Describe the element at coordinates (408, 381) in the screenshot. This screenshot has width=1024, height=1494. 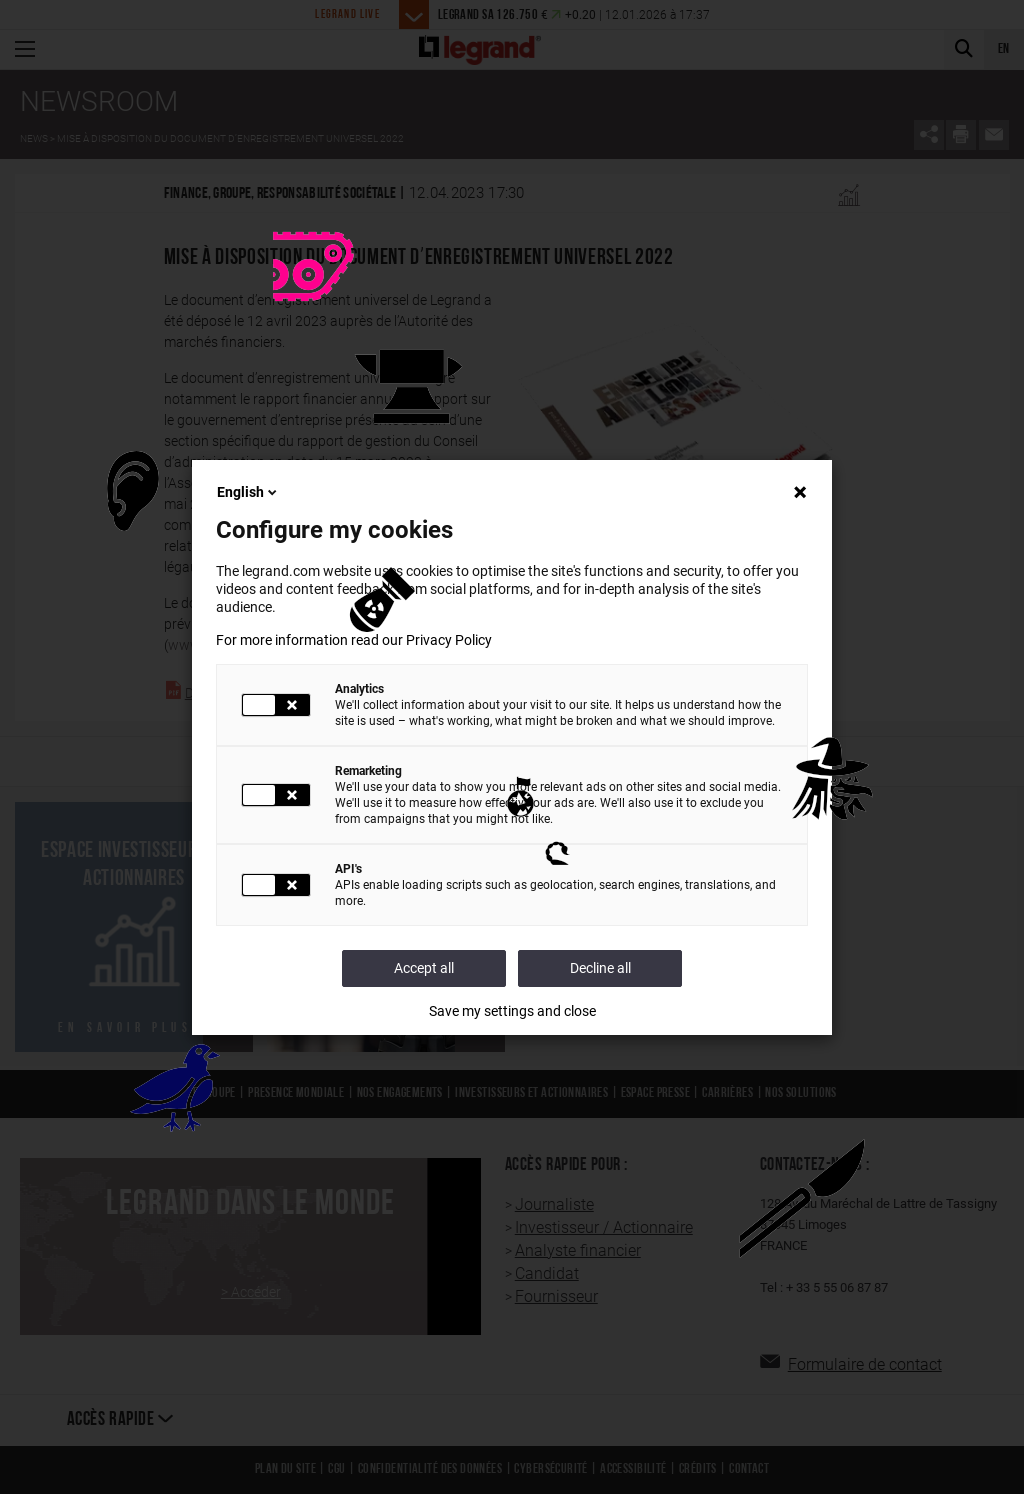
I see `access crafting or blacksmith features` at that location.